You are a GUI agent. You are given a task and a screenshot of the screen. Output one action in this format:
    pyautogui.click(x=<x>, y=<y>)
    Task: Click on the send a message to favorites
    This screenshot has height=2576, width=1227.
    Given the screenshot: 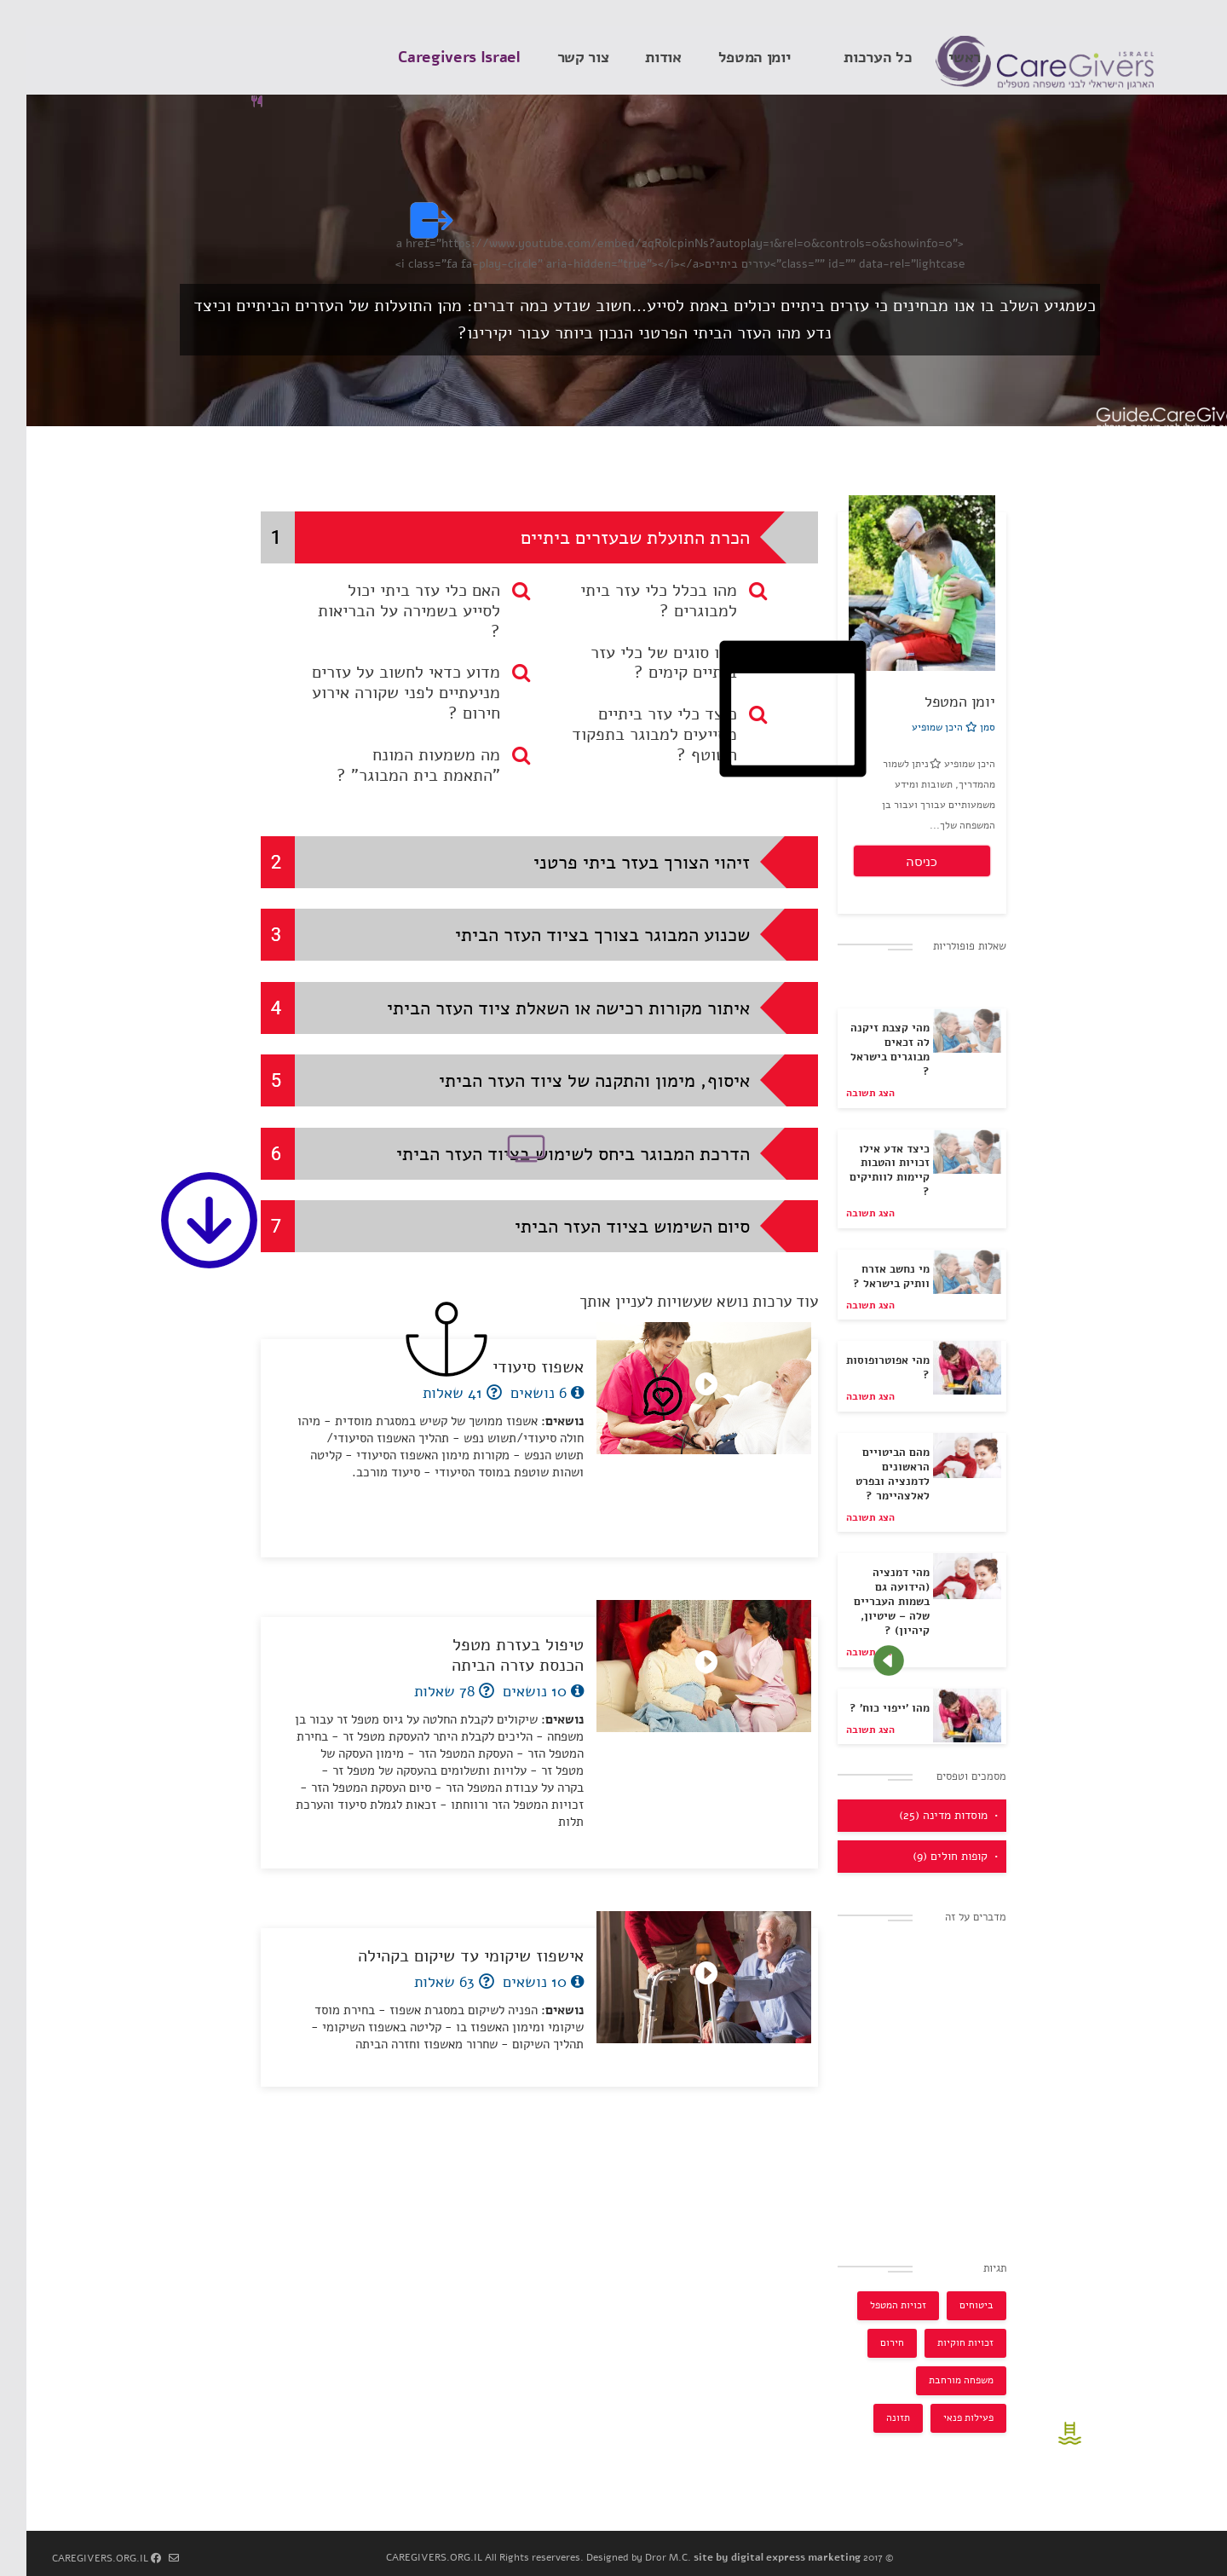 What is the action you would take?
    pyautogui.click(x=663, y=1396)
    